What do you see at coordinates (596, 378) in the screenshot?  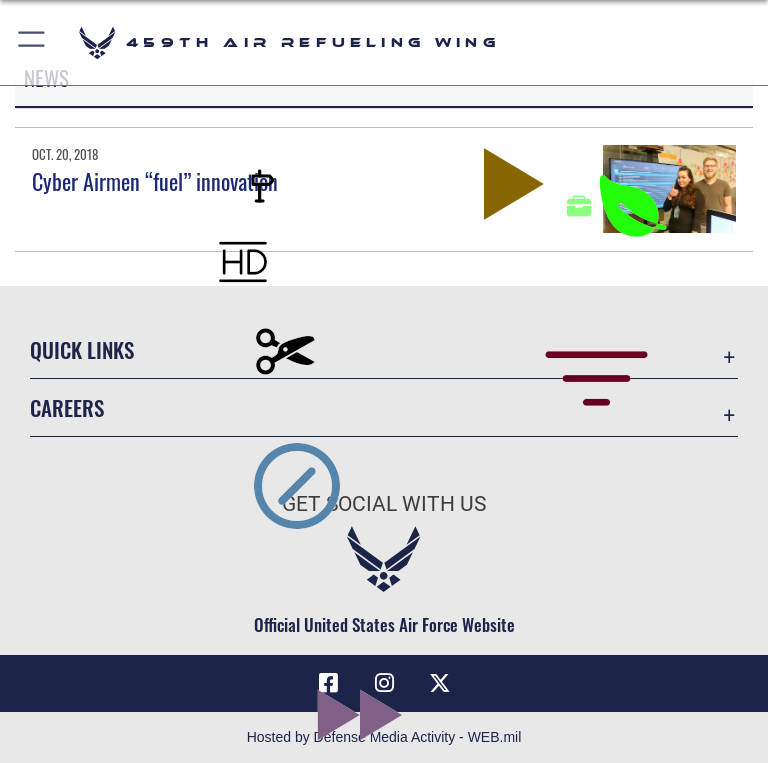 I see `filter or sort content` at bounding box center [596, 378].